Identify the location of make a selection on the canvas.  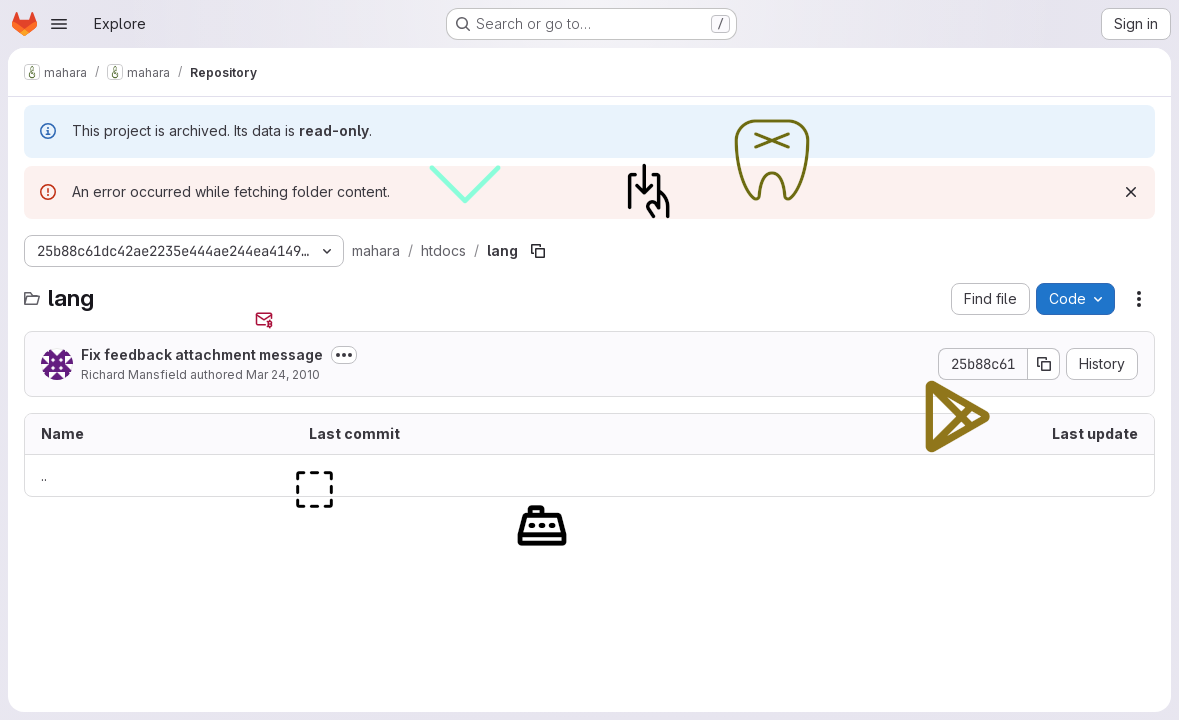
(314, 489).